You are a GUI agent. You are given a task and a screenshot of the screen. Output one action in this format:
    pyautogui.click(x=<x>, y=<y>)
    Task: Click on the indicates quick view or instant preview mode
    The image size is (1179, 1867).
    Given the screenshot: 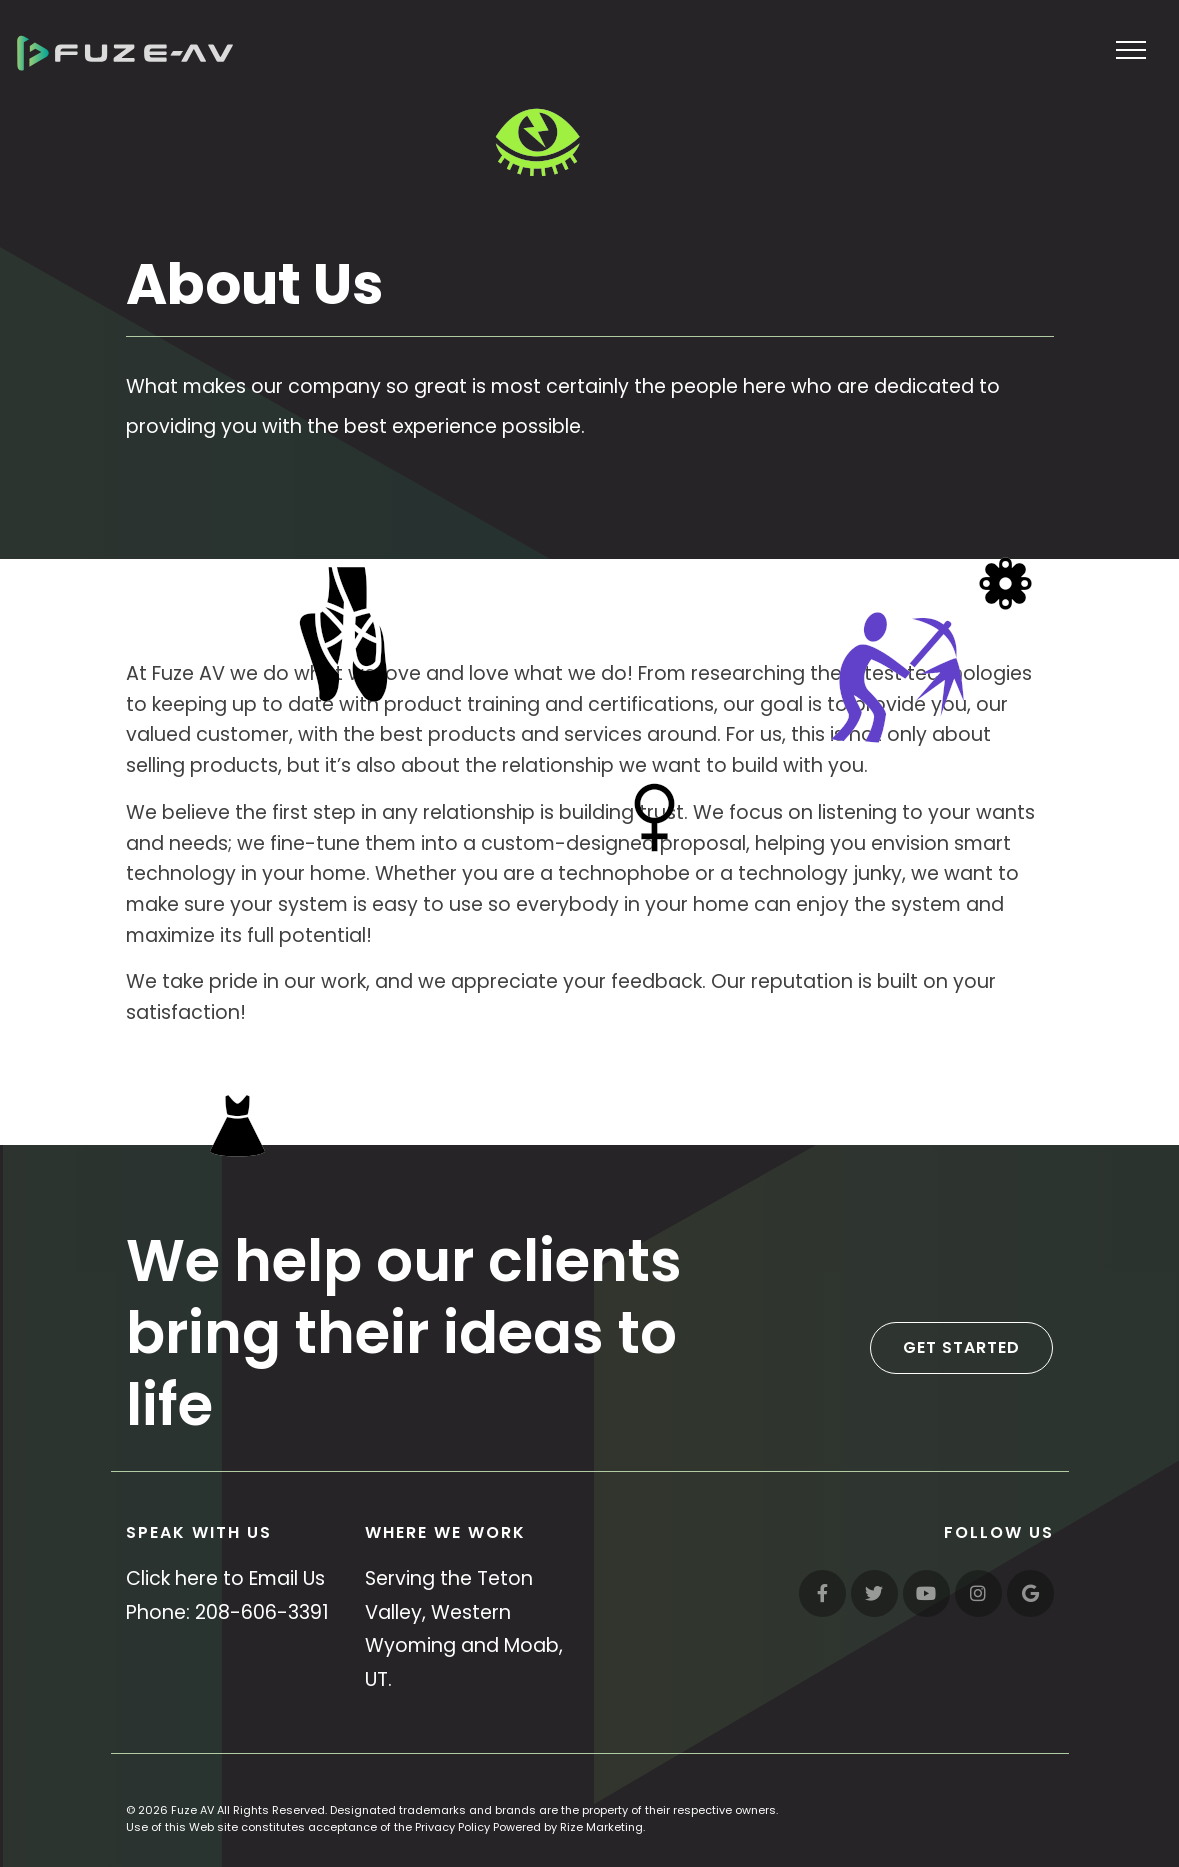 What is the action you would take?
    pyautogui.click(x=537, y=142)
    